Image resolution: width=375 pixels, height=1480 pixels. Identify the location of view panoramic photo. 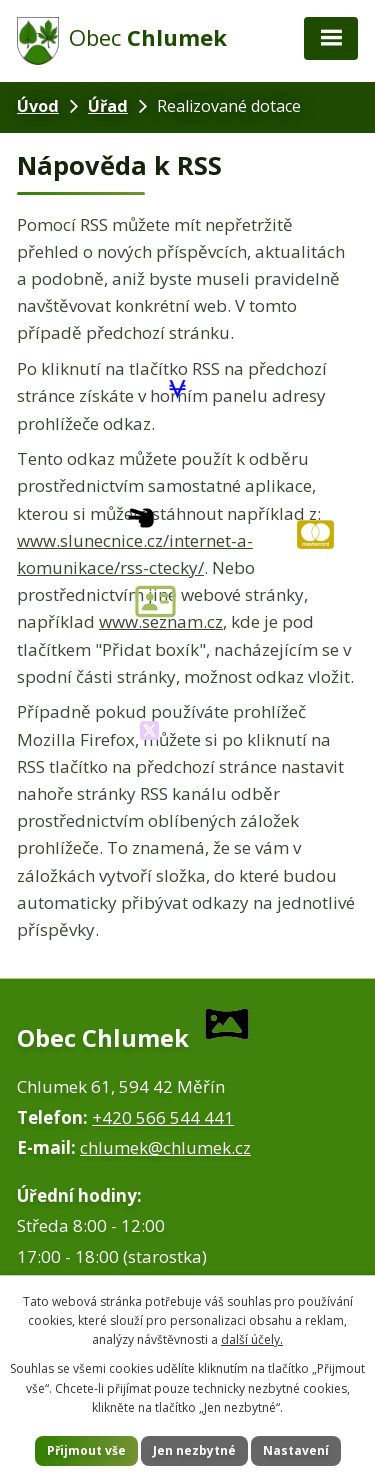
(227, 1024).